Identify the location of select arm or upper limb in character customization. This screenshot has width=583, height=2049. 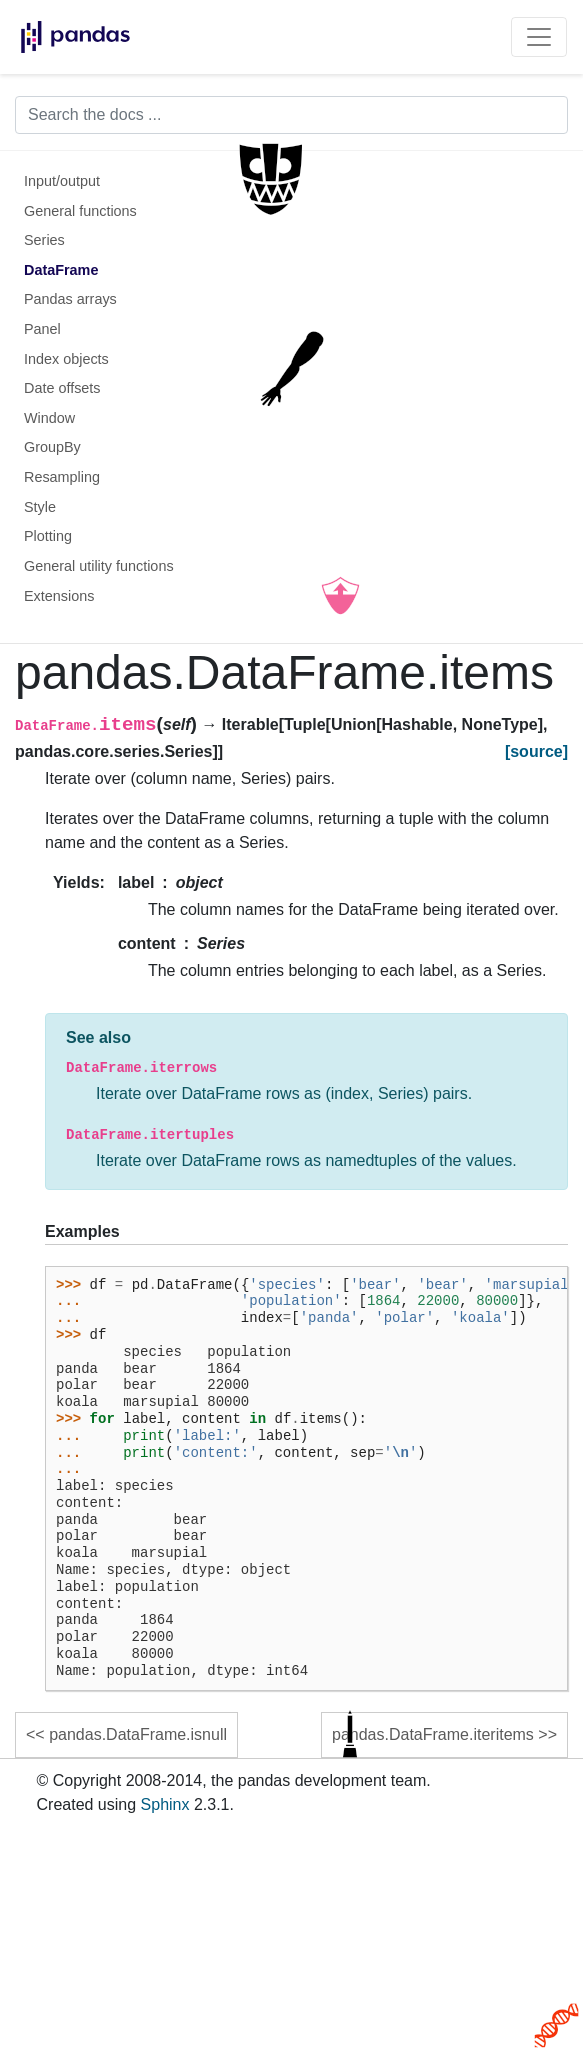
(292, 369).